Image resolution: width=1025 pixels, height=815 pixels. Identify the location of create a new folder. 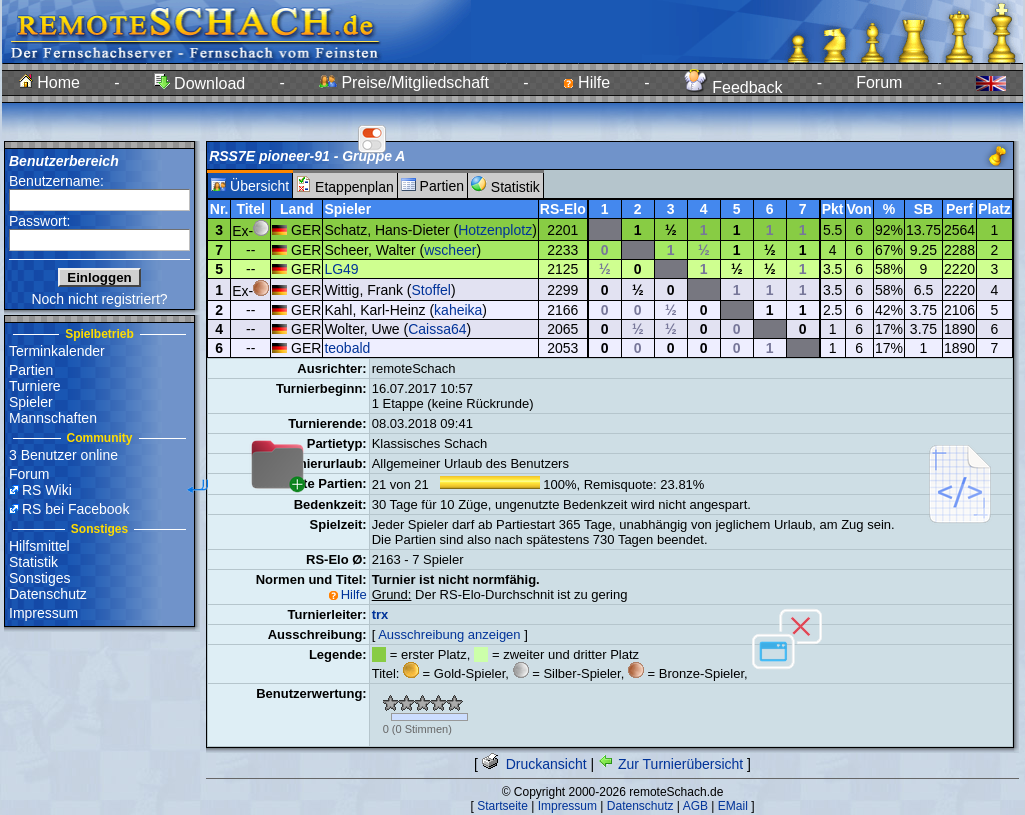
(277, 464).